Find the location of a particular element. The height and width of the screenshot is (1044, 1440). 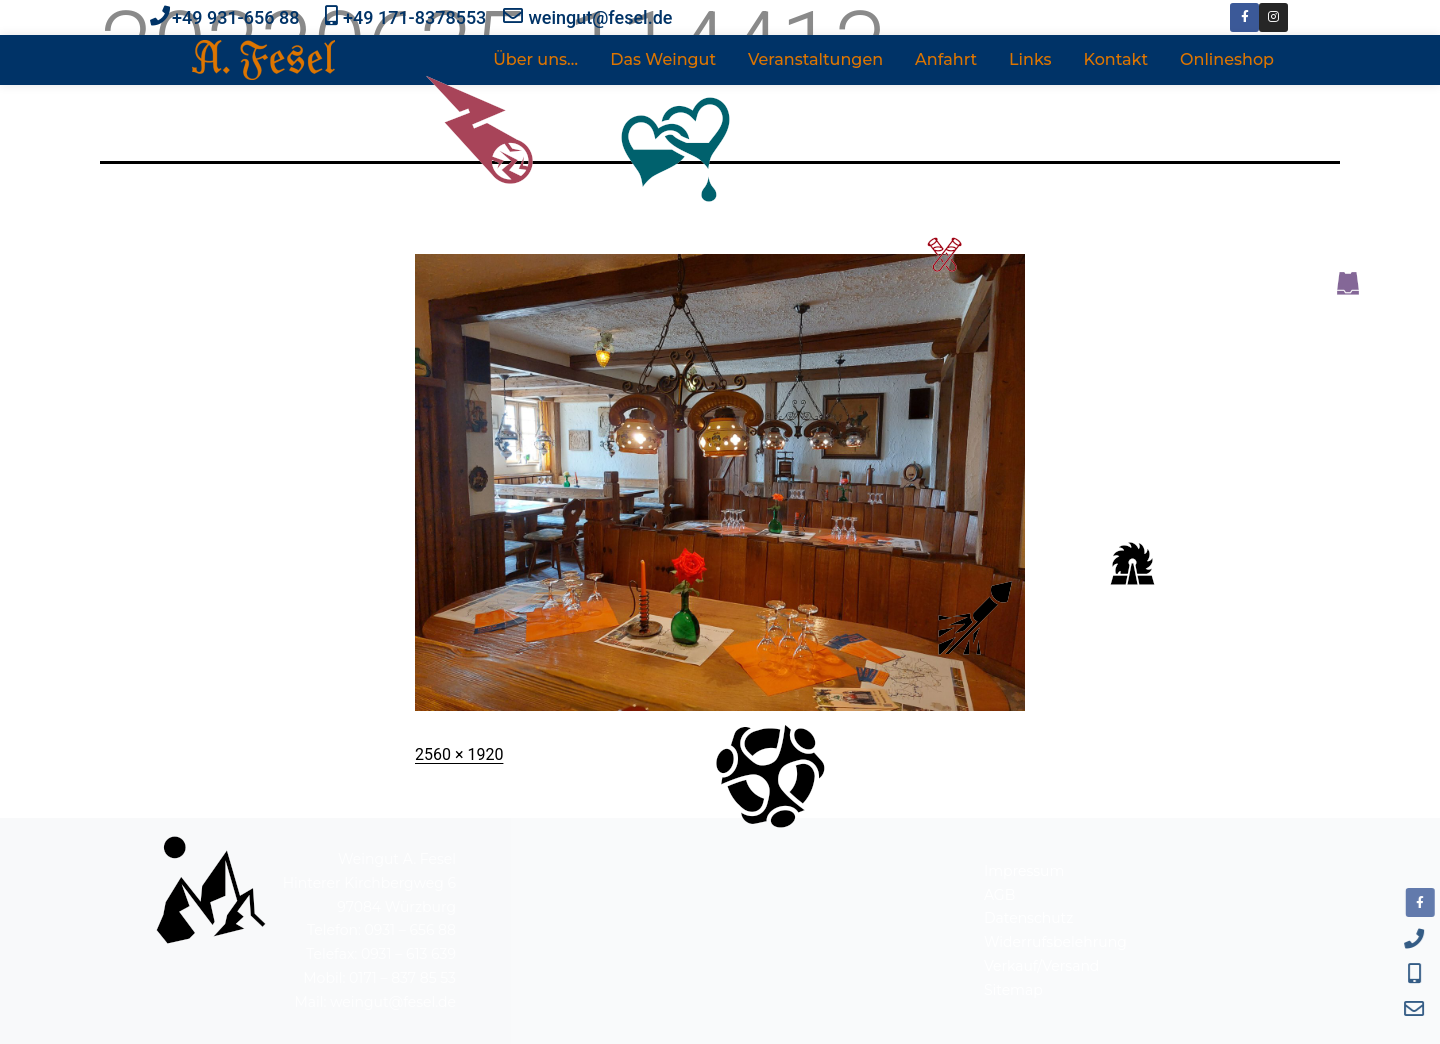

transfer health or life points between characters is located at coordinates (676, 147).